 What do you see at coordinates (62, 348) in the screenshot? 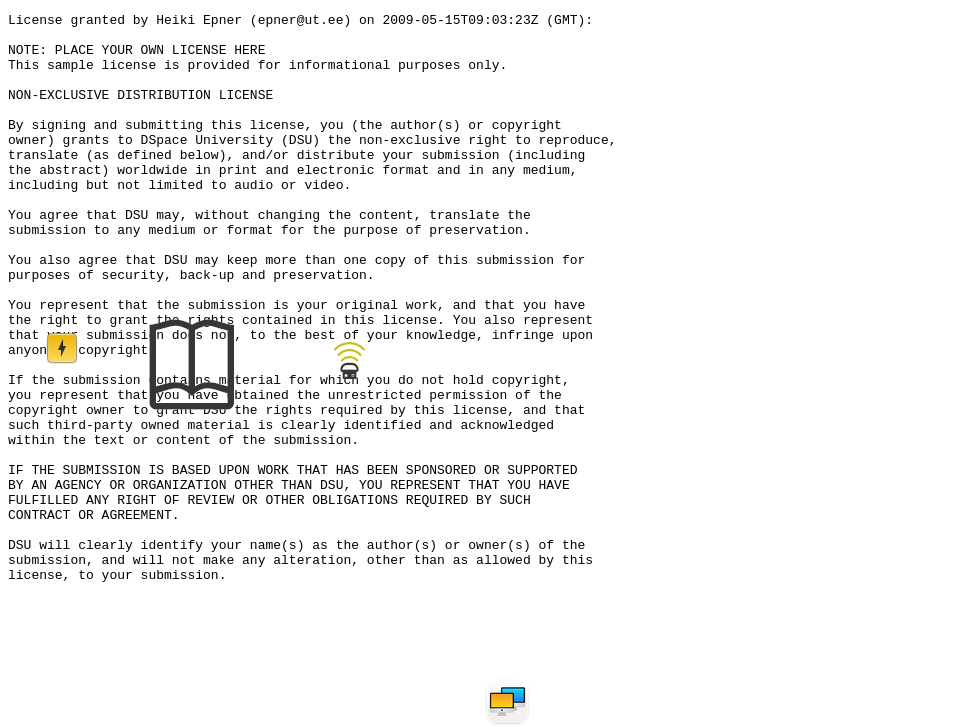
I see `access power management settings` at bounding box center [62, 348].